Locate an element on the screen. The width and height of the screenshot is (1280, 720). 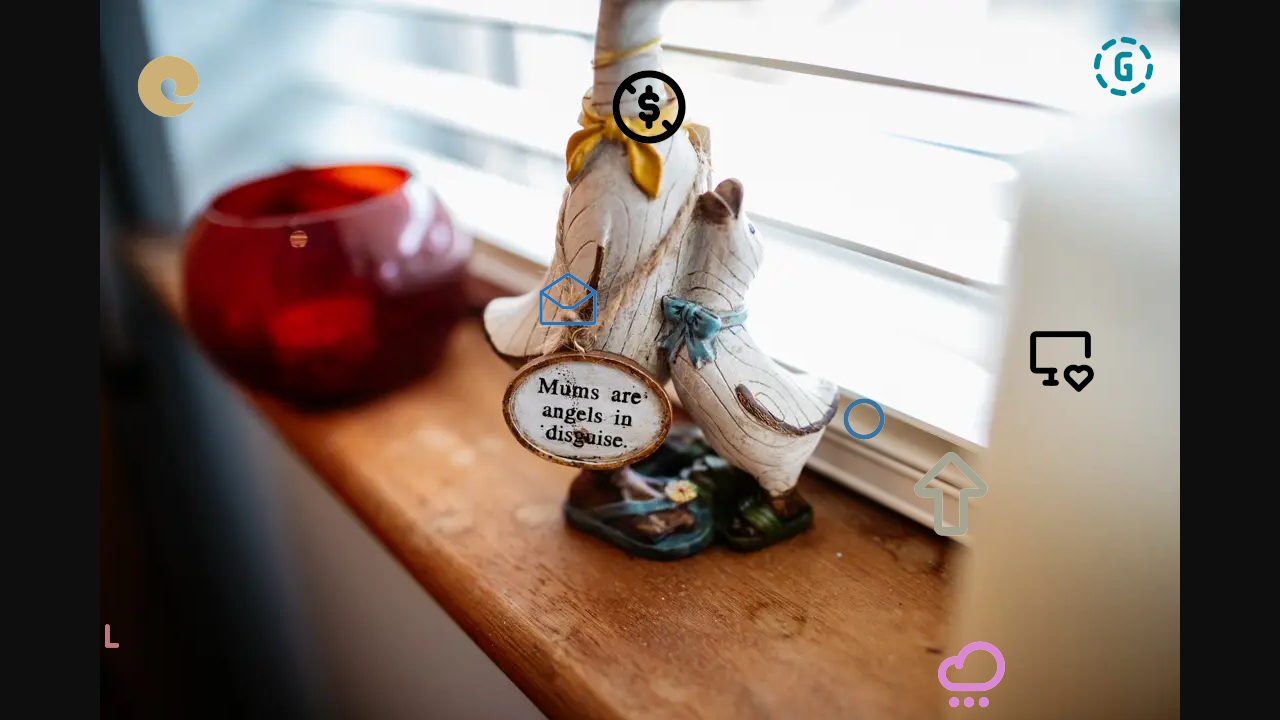
view an opened email or message is located at coordinates (568, 301).